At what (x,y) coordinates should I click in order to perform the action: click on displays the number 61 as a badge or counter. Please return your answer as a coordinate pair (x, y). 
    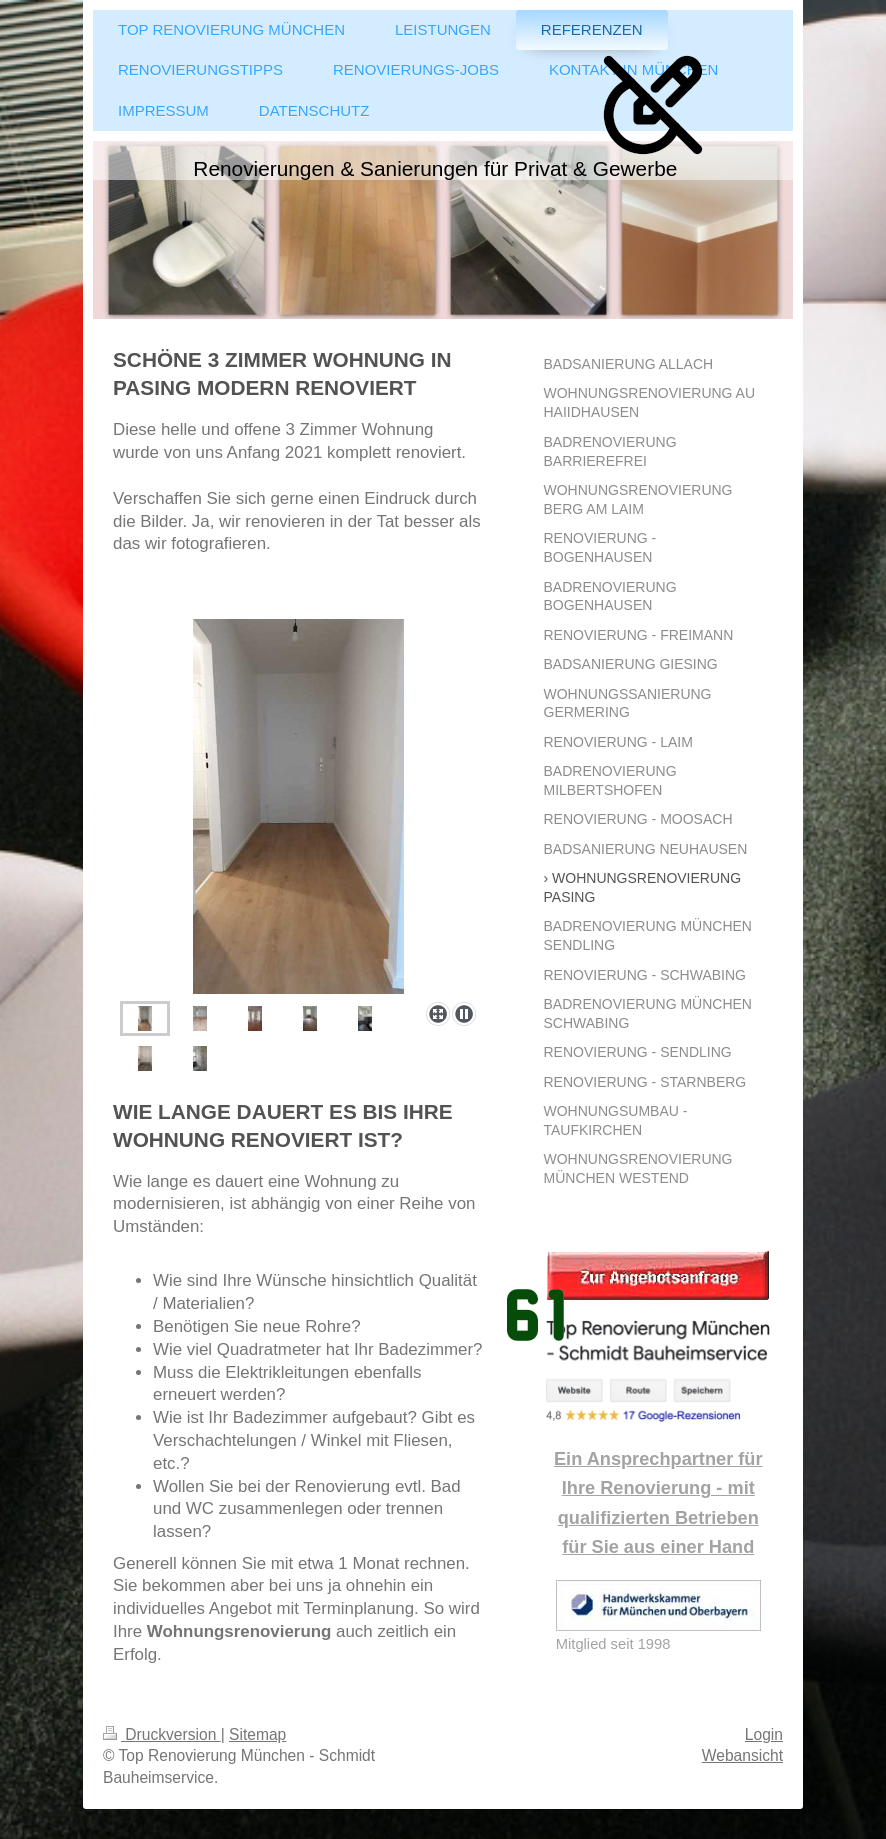
    Looking at the image, I should click on (538, 1315).